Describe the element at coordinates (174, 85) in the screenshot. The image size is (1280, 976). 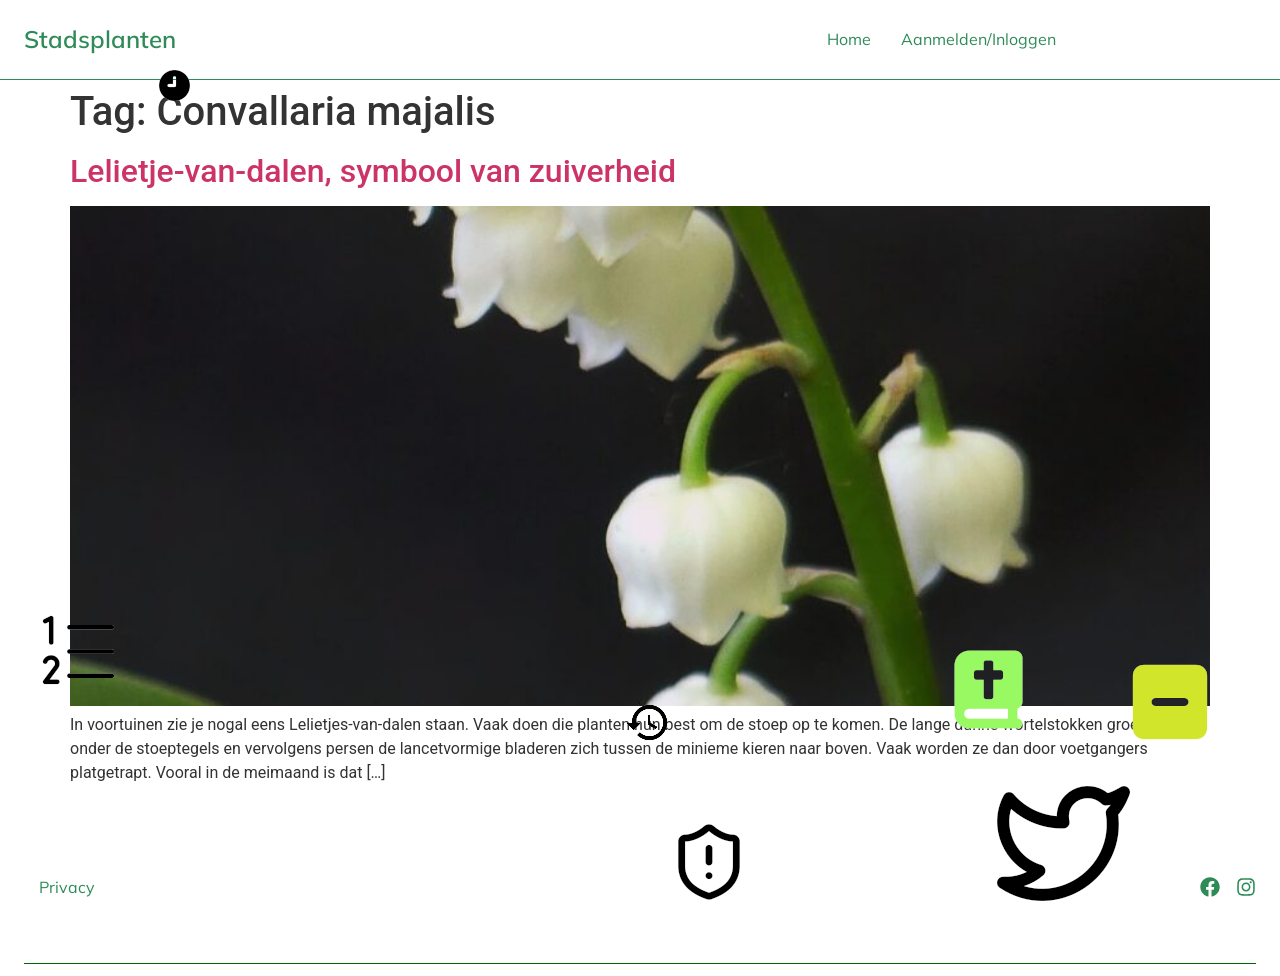
I see `indicates the current time is 9 o'clock` at that location.